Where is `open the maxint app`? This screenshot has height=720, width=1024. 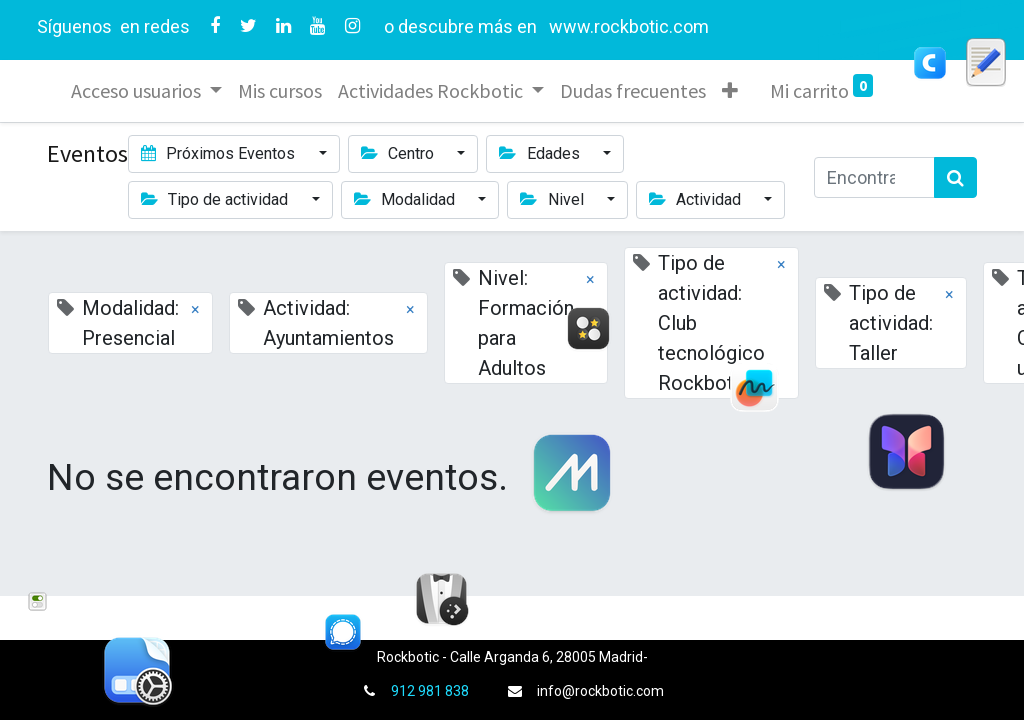
open the maxint app is located at coordinates (571, 472).